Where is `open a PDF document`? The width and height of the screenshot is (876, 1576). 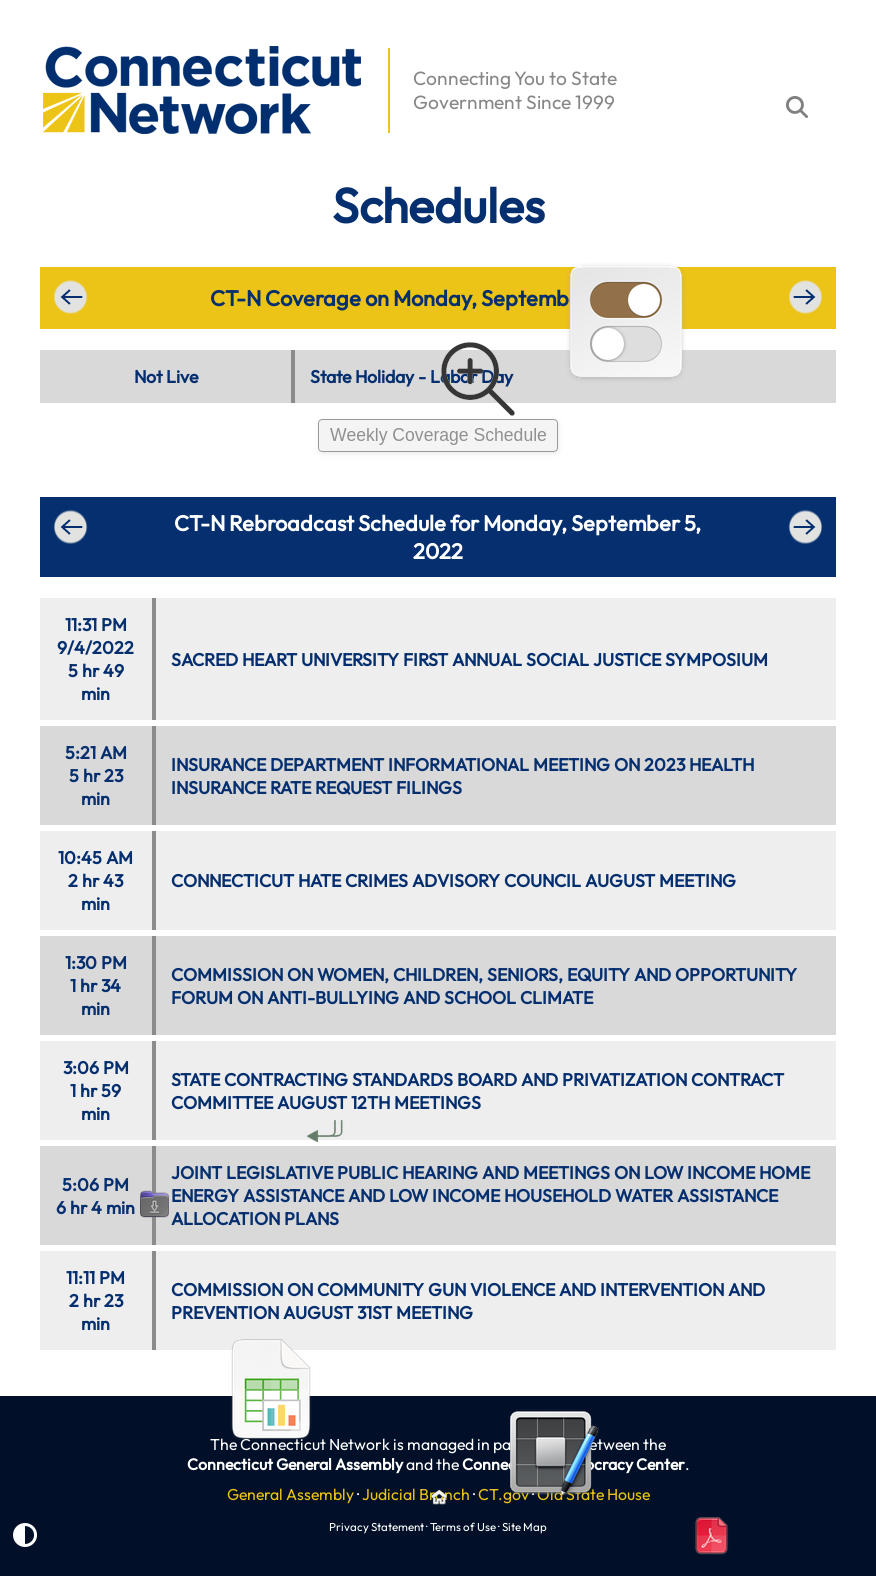
open a PDF document is located at coordinates (711, 1535).